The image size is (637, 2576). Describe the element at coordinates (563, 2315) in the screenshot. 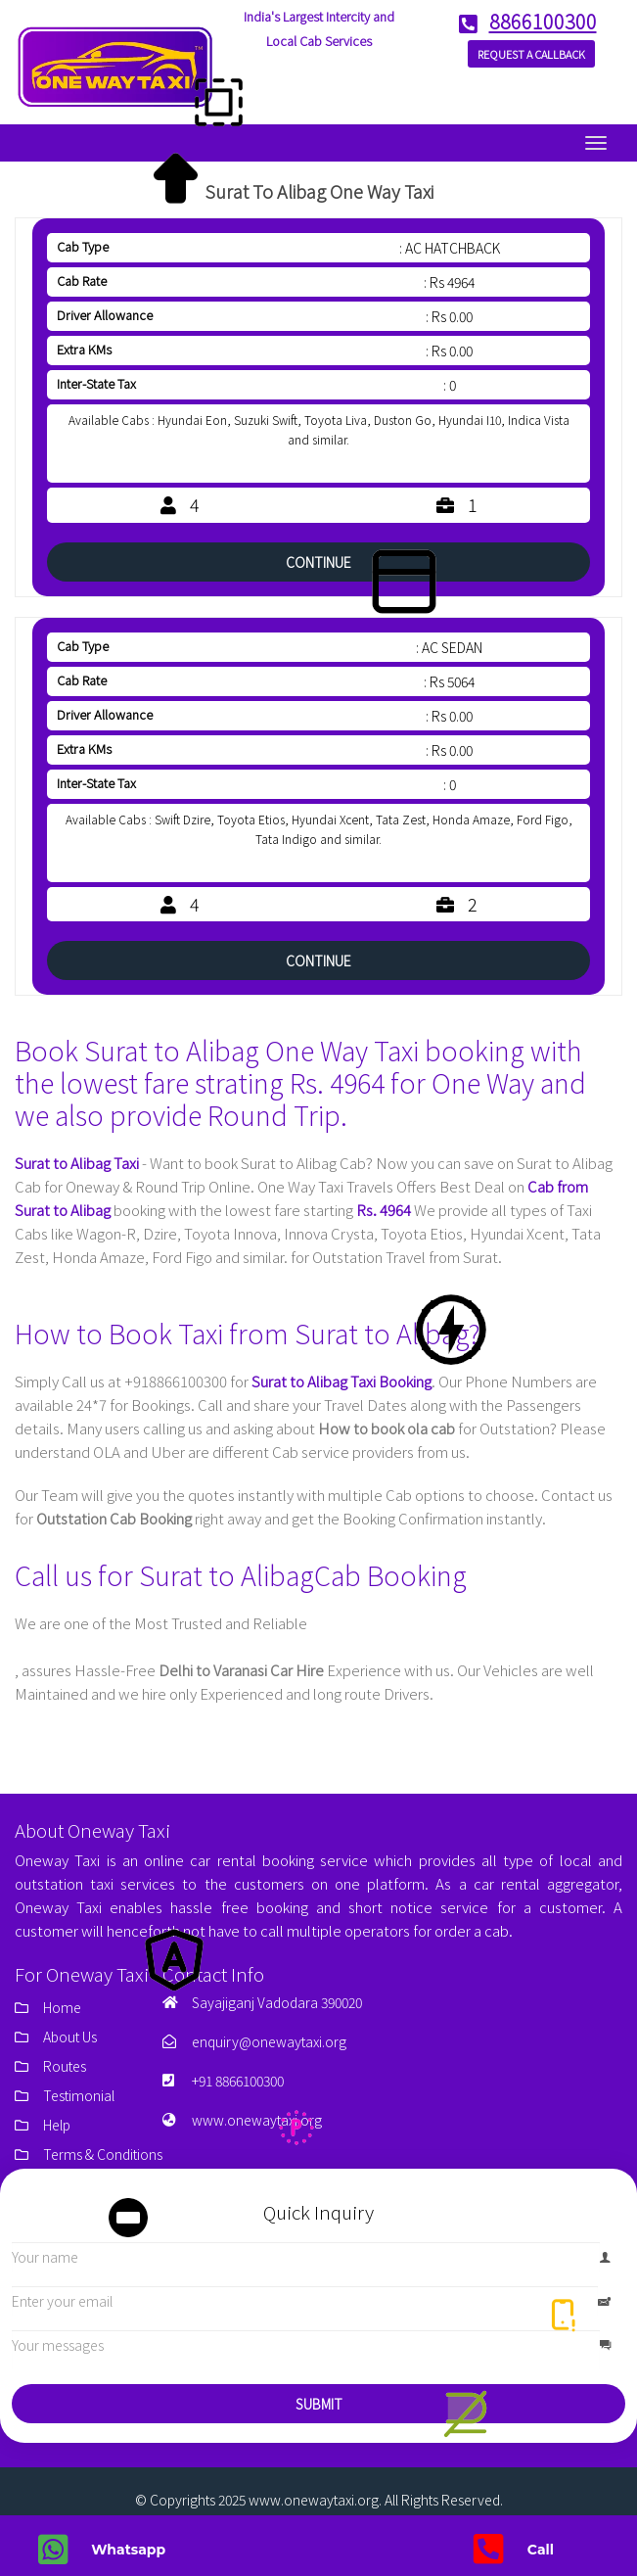

I see `mobile device error or warning` at that location.